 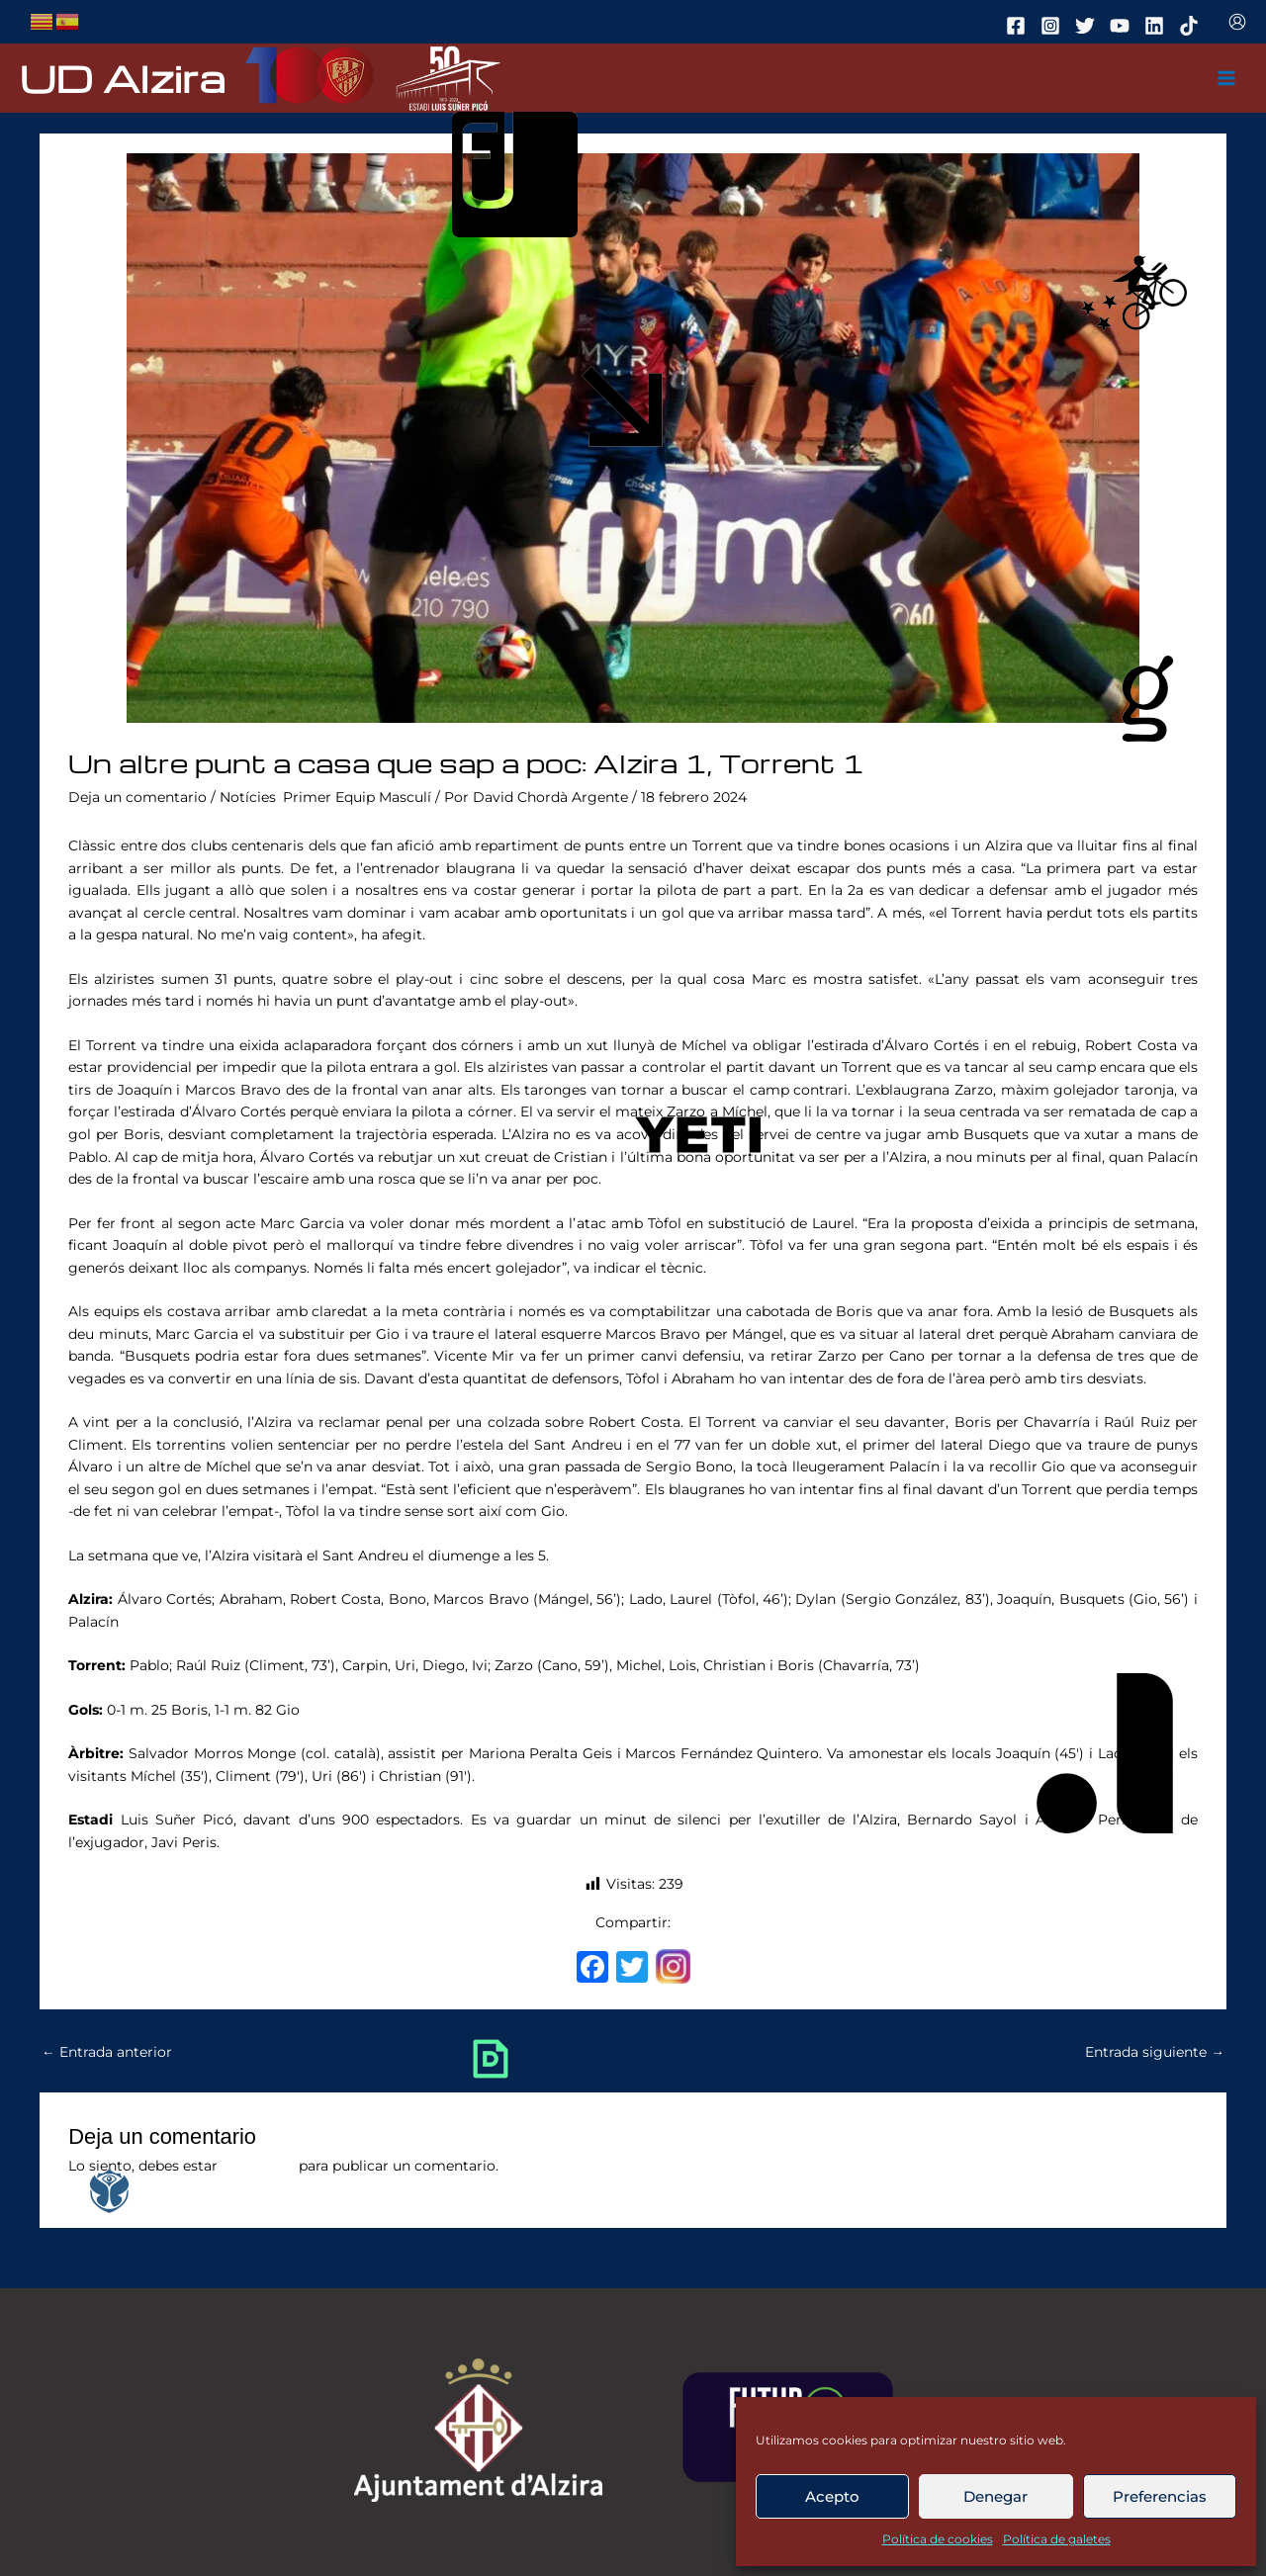 I want to click on open the Postmates delivery app, so click(x=1133, y=294).